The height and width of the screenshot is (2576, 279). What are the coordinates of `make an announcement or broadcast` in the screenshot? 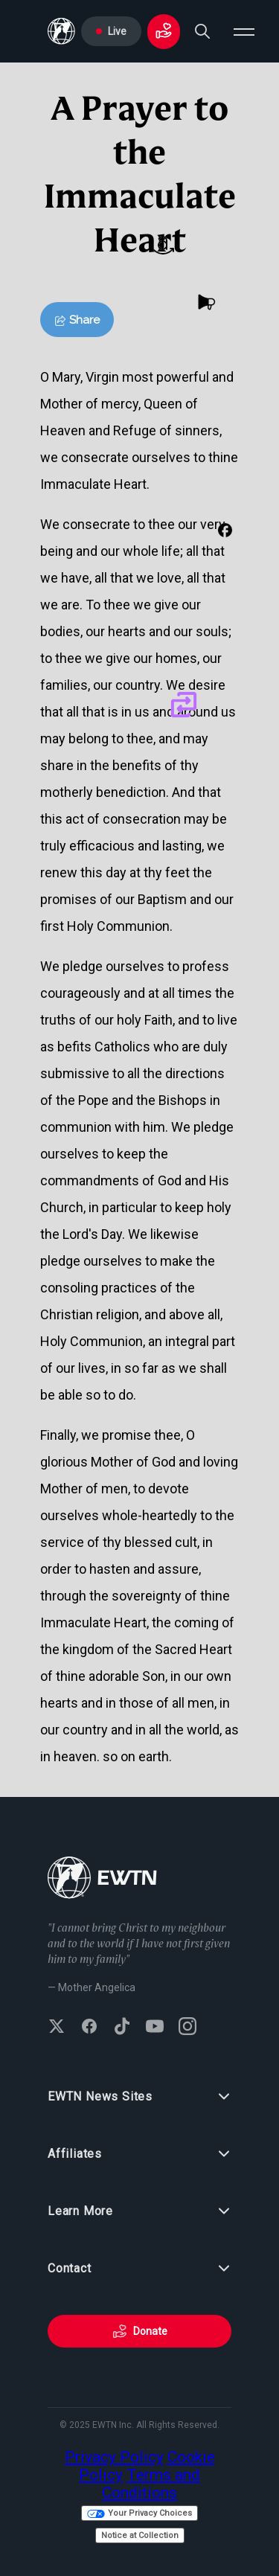 It's located at (205, 302).